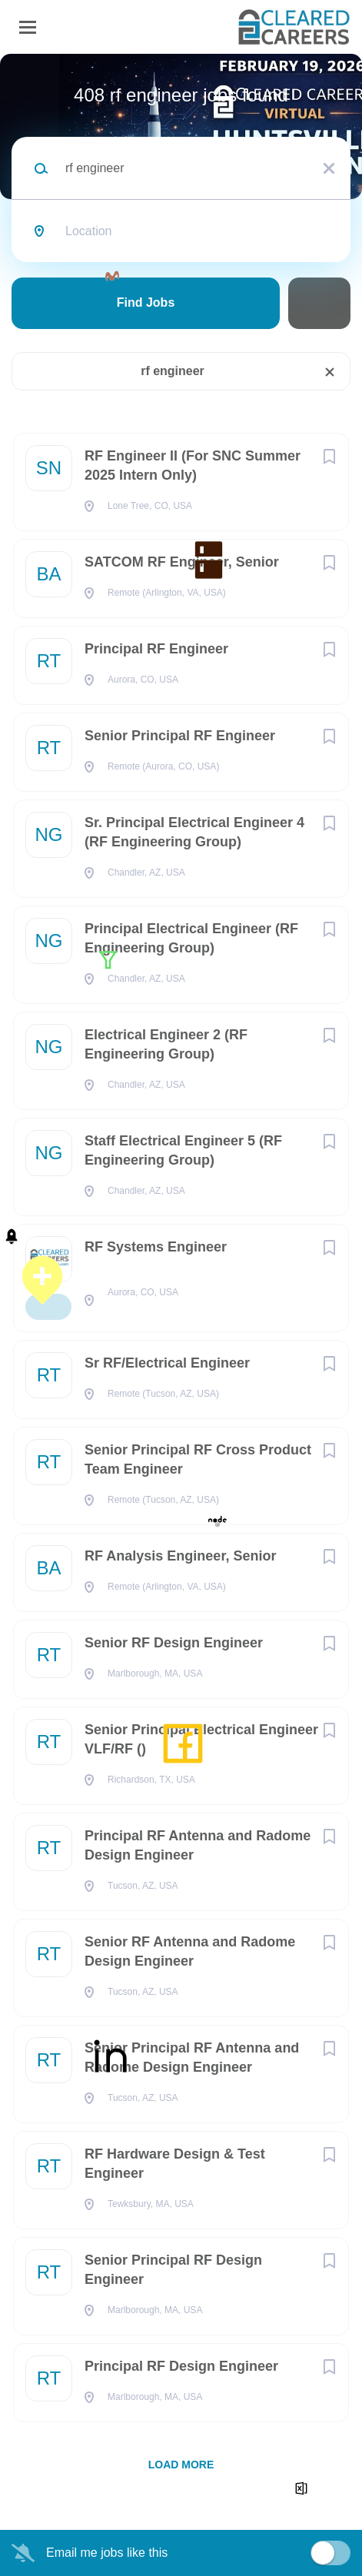 The image size is (362, 2576). Describe the element at coordinates (42, 1278) in the screenshot. I see `add a new location pin` at that location.